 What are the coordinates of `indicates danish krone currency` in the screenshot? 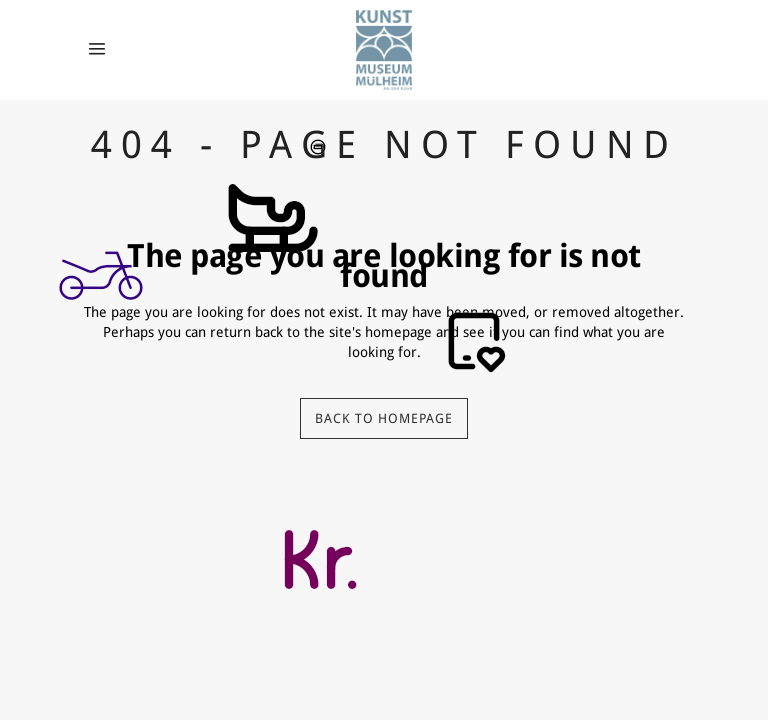 It's located at (318, 559).